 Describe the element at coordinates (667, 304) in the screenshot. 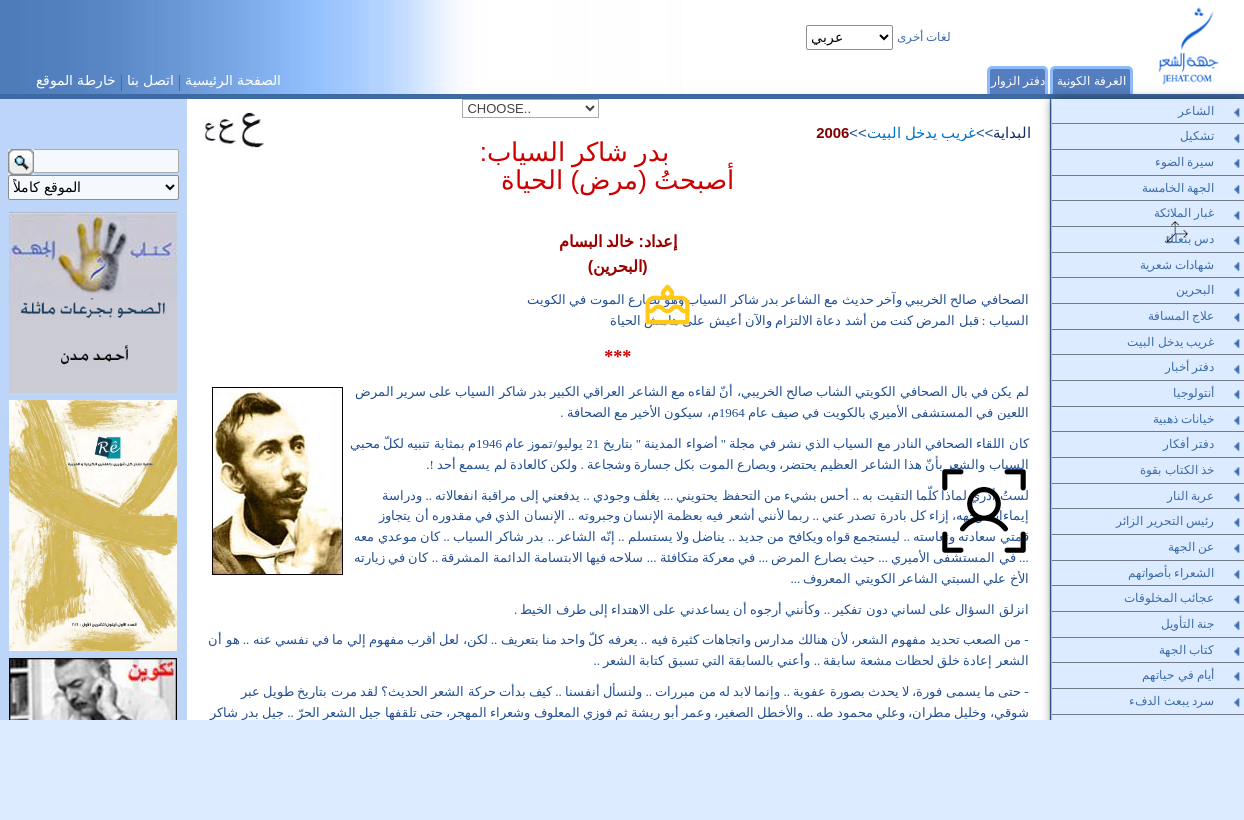

I see `view birthday or celebration reminders` at that location.